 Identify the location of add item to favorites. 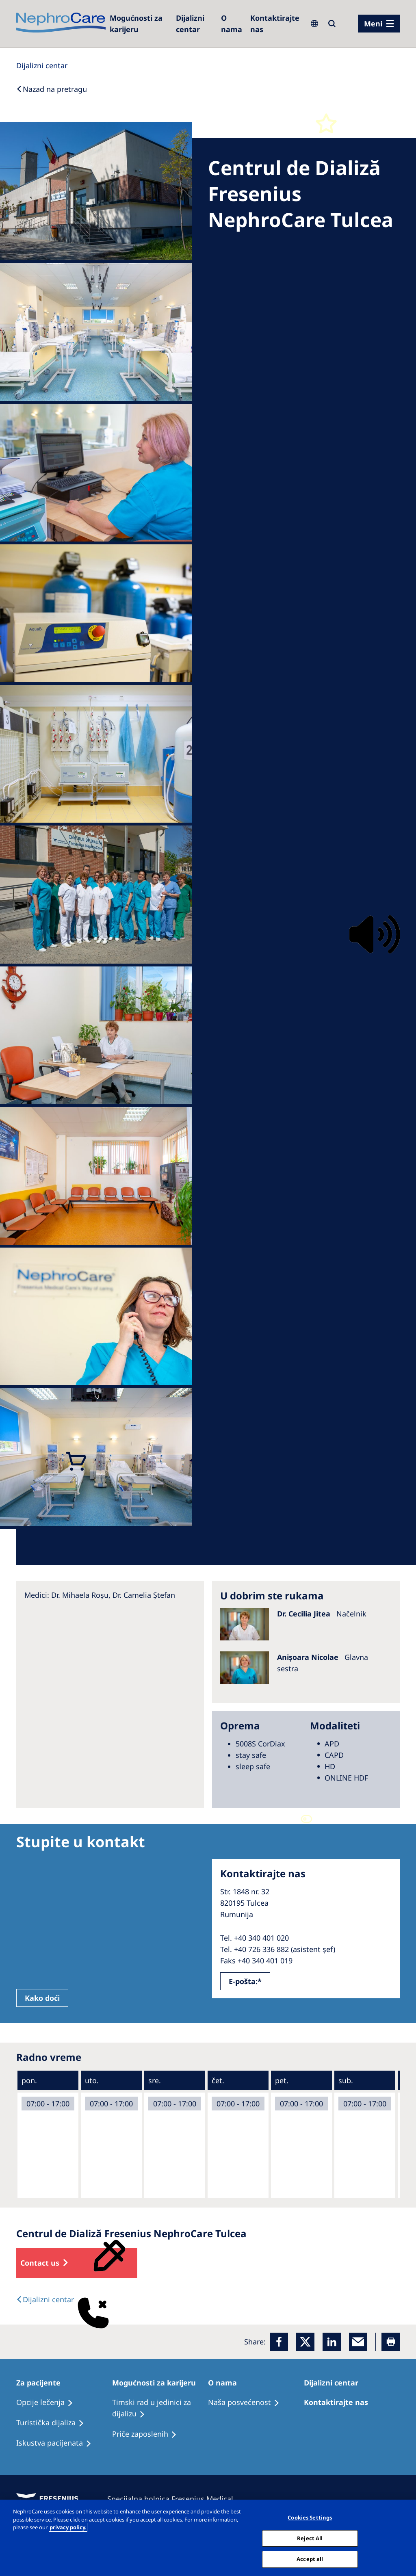
(326, 124).